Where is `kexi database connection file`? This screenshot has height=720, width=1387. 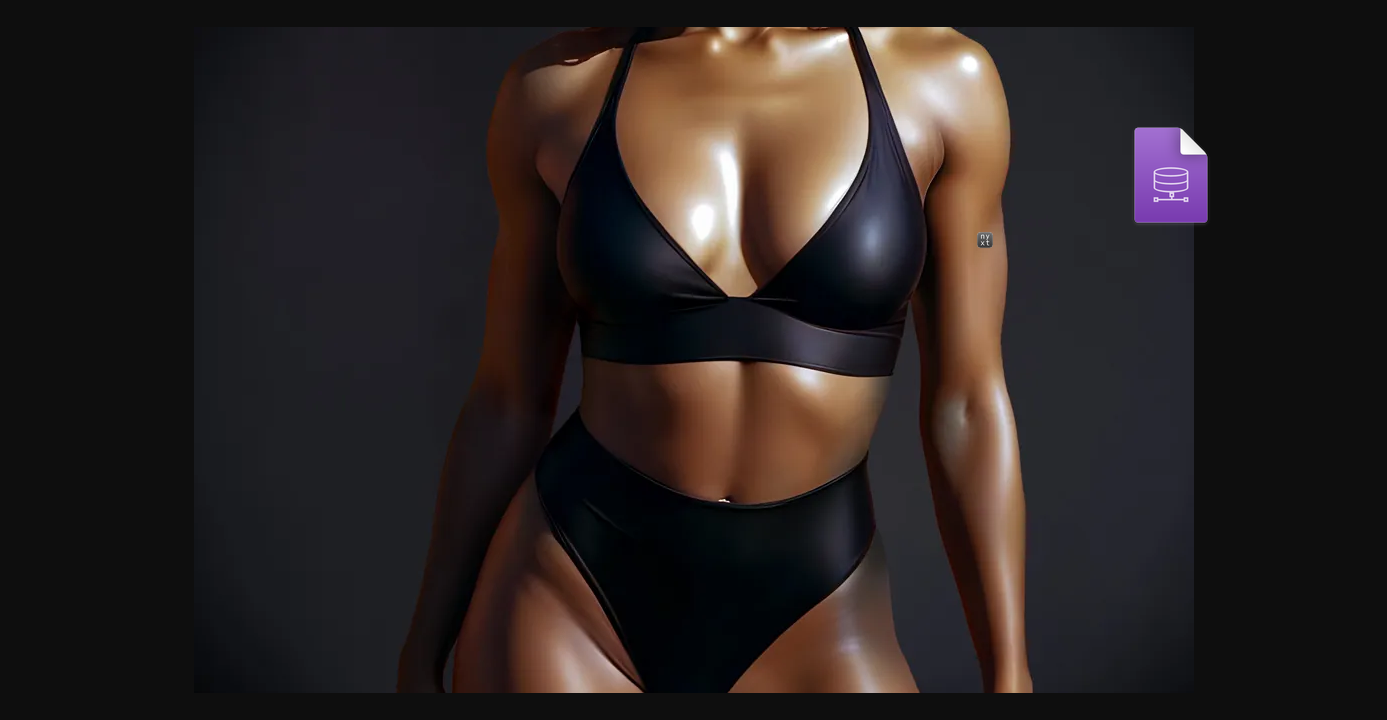
kexi database connection file is located at coordinates (1171, 177).